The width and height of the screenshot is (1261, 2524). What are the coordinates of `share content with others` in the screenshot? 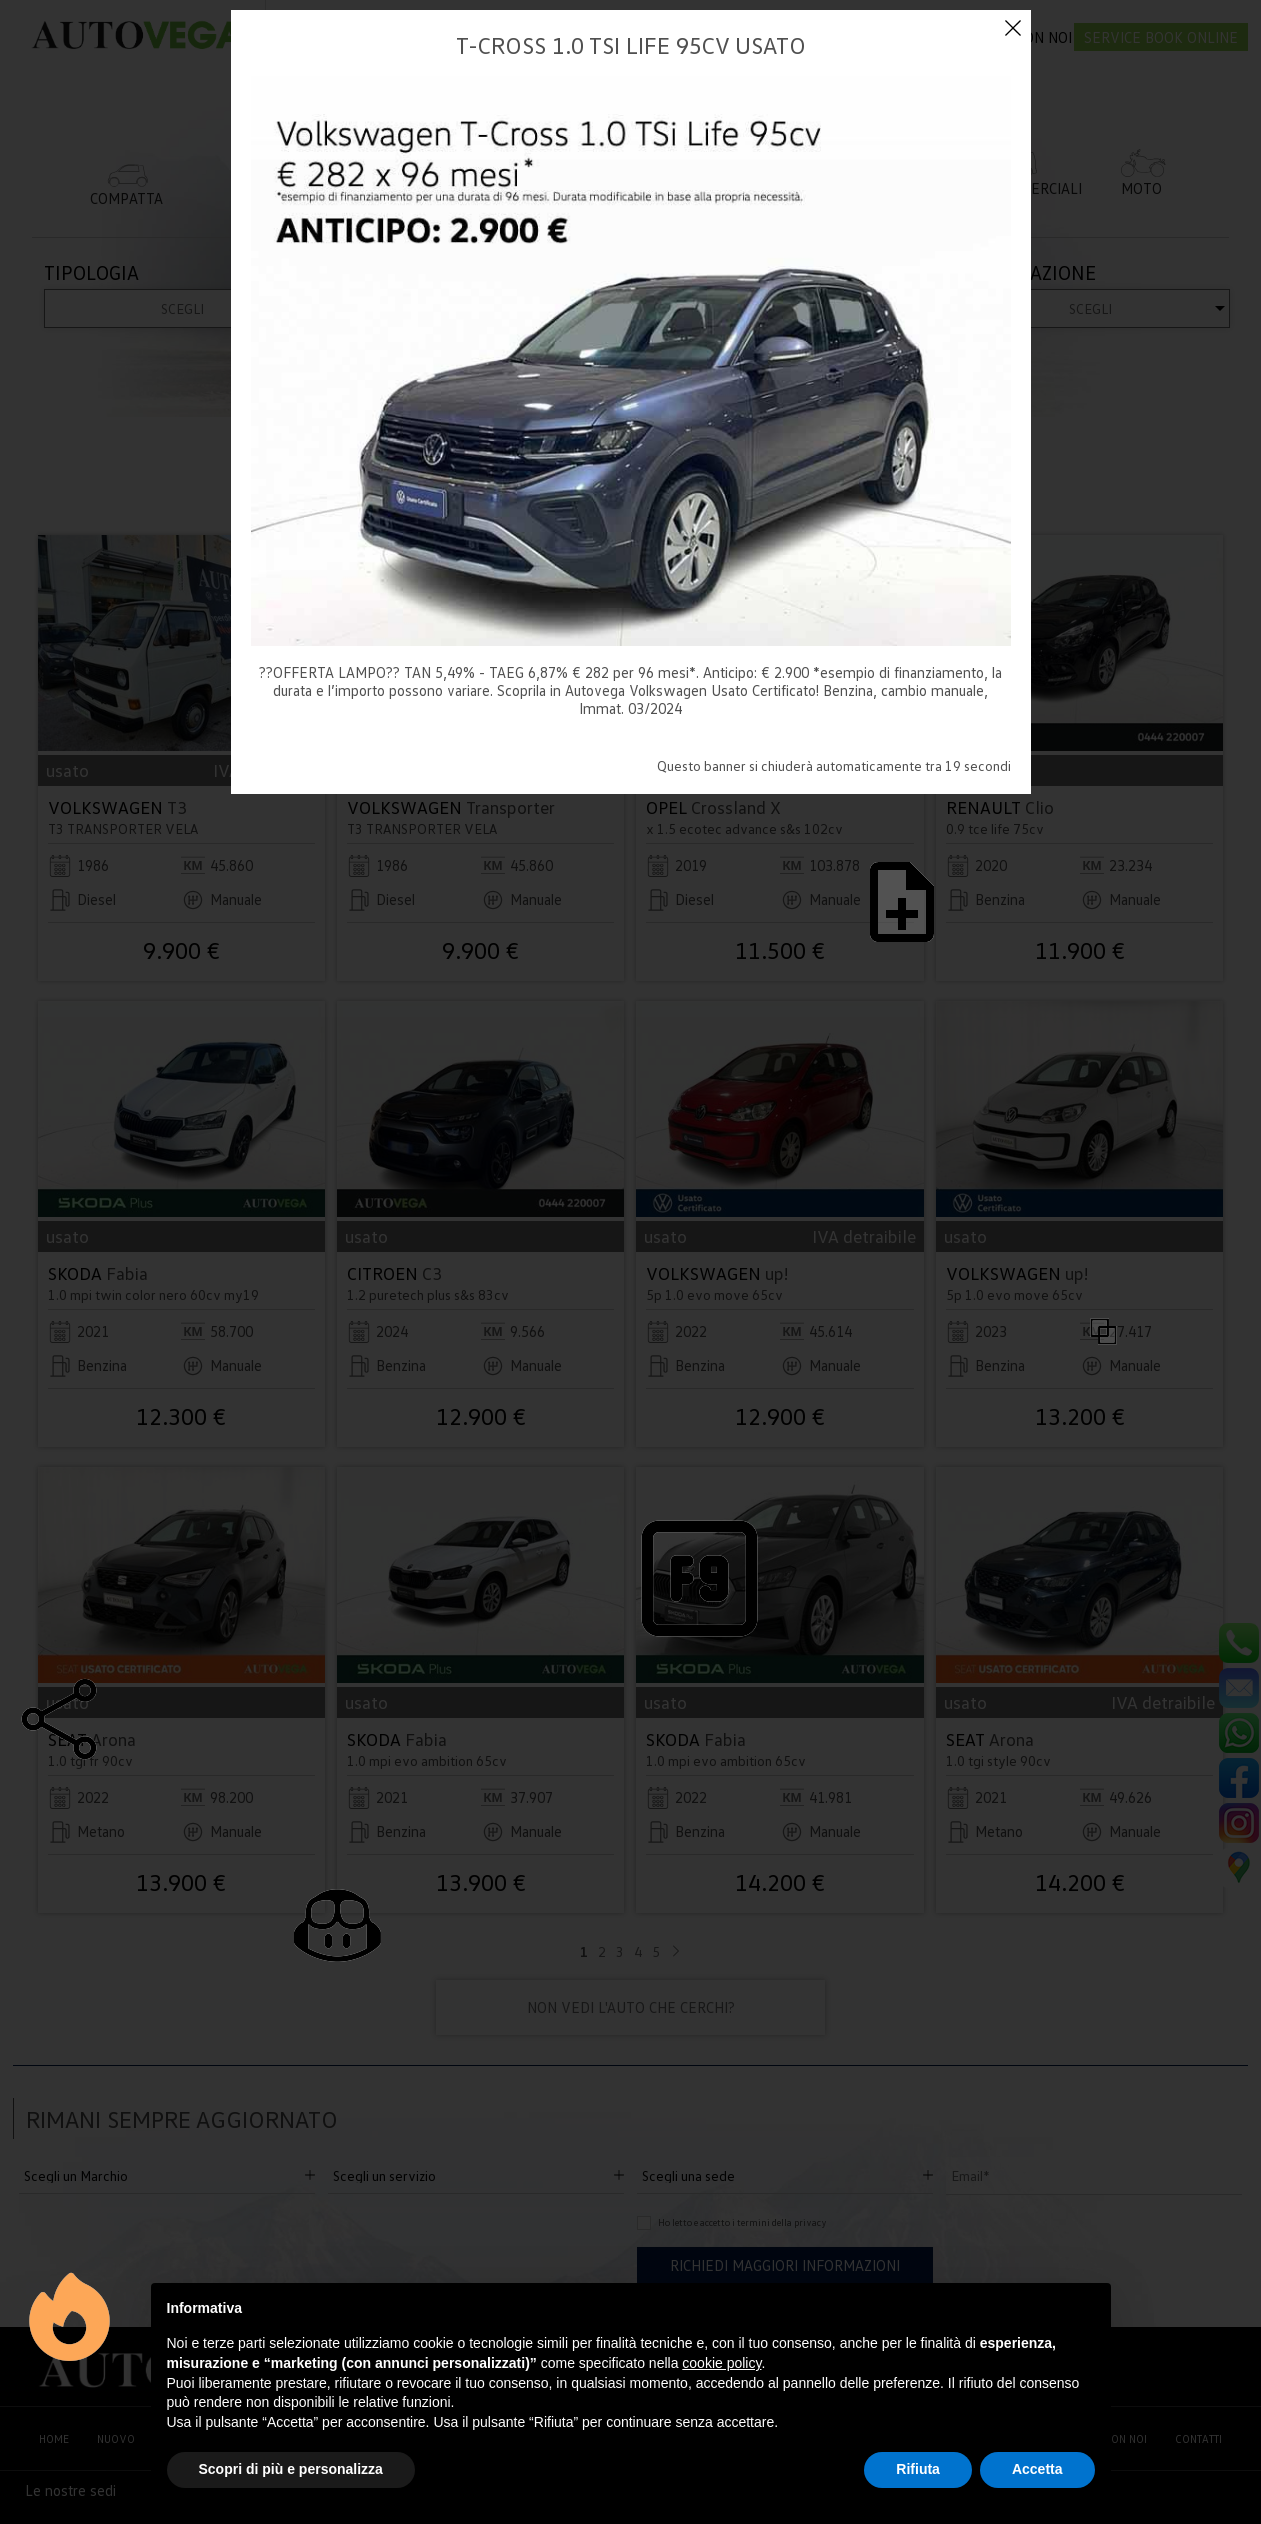 It's located at (59, 1719).